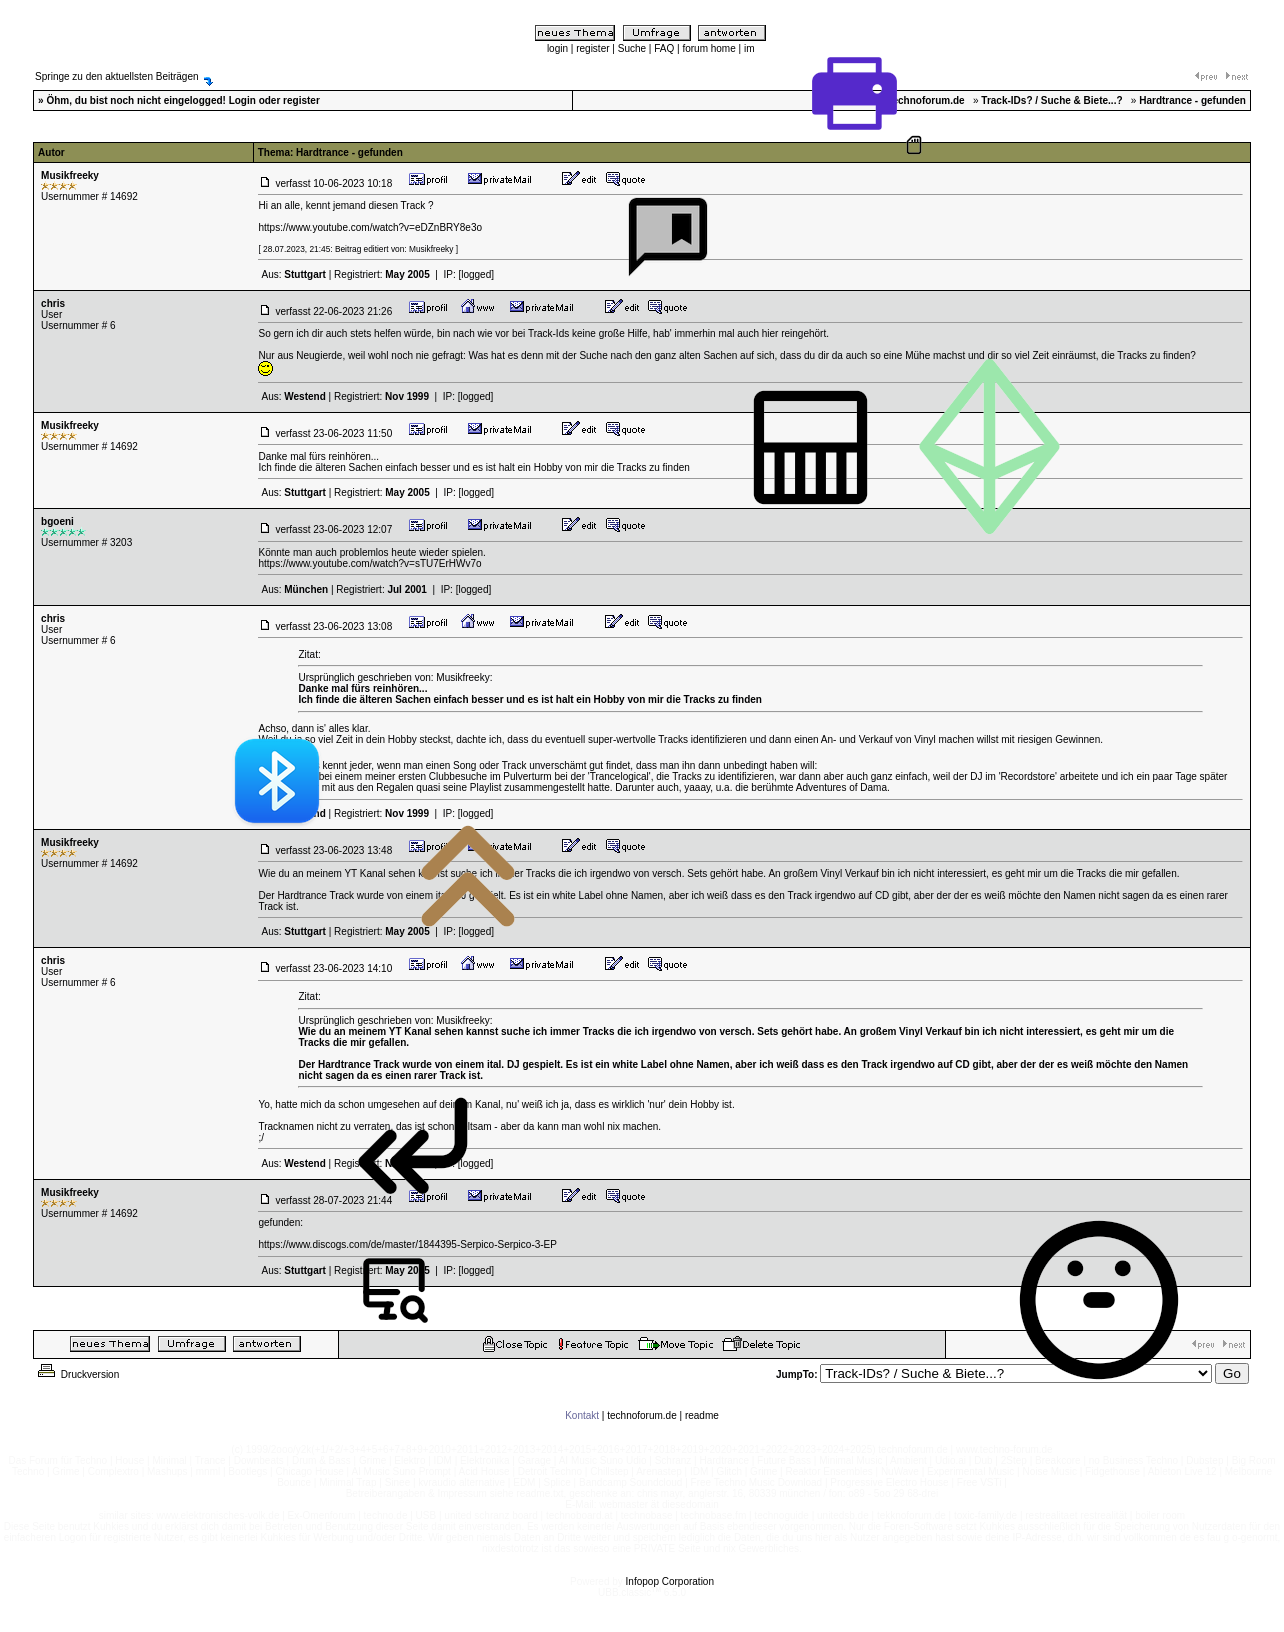 Image resolution: width=1284 pixels, height=1632 pixels. What do you see at coordinates (468, 880) in the screenshot?
I see `scroll to top of page` at bounding box center [468, 880].